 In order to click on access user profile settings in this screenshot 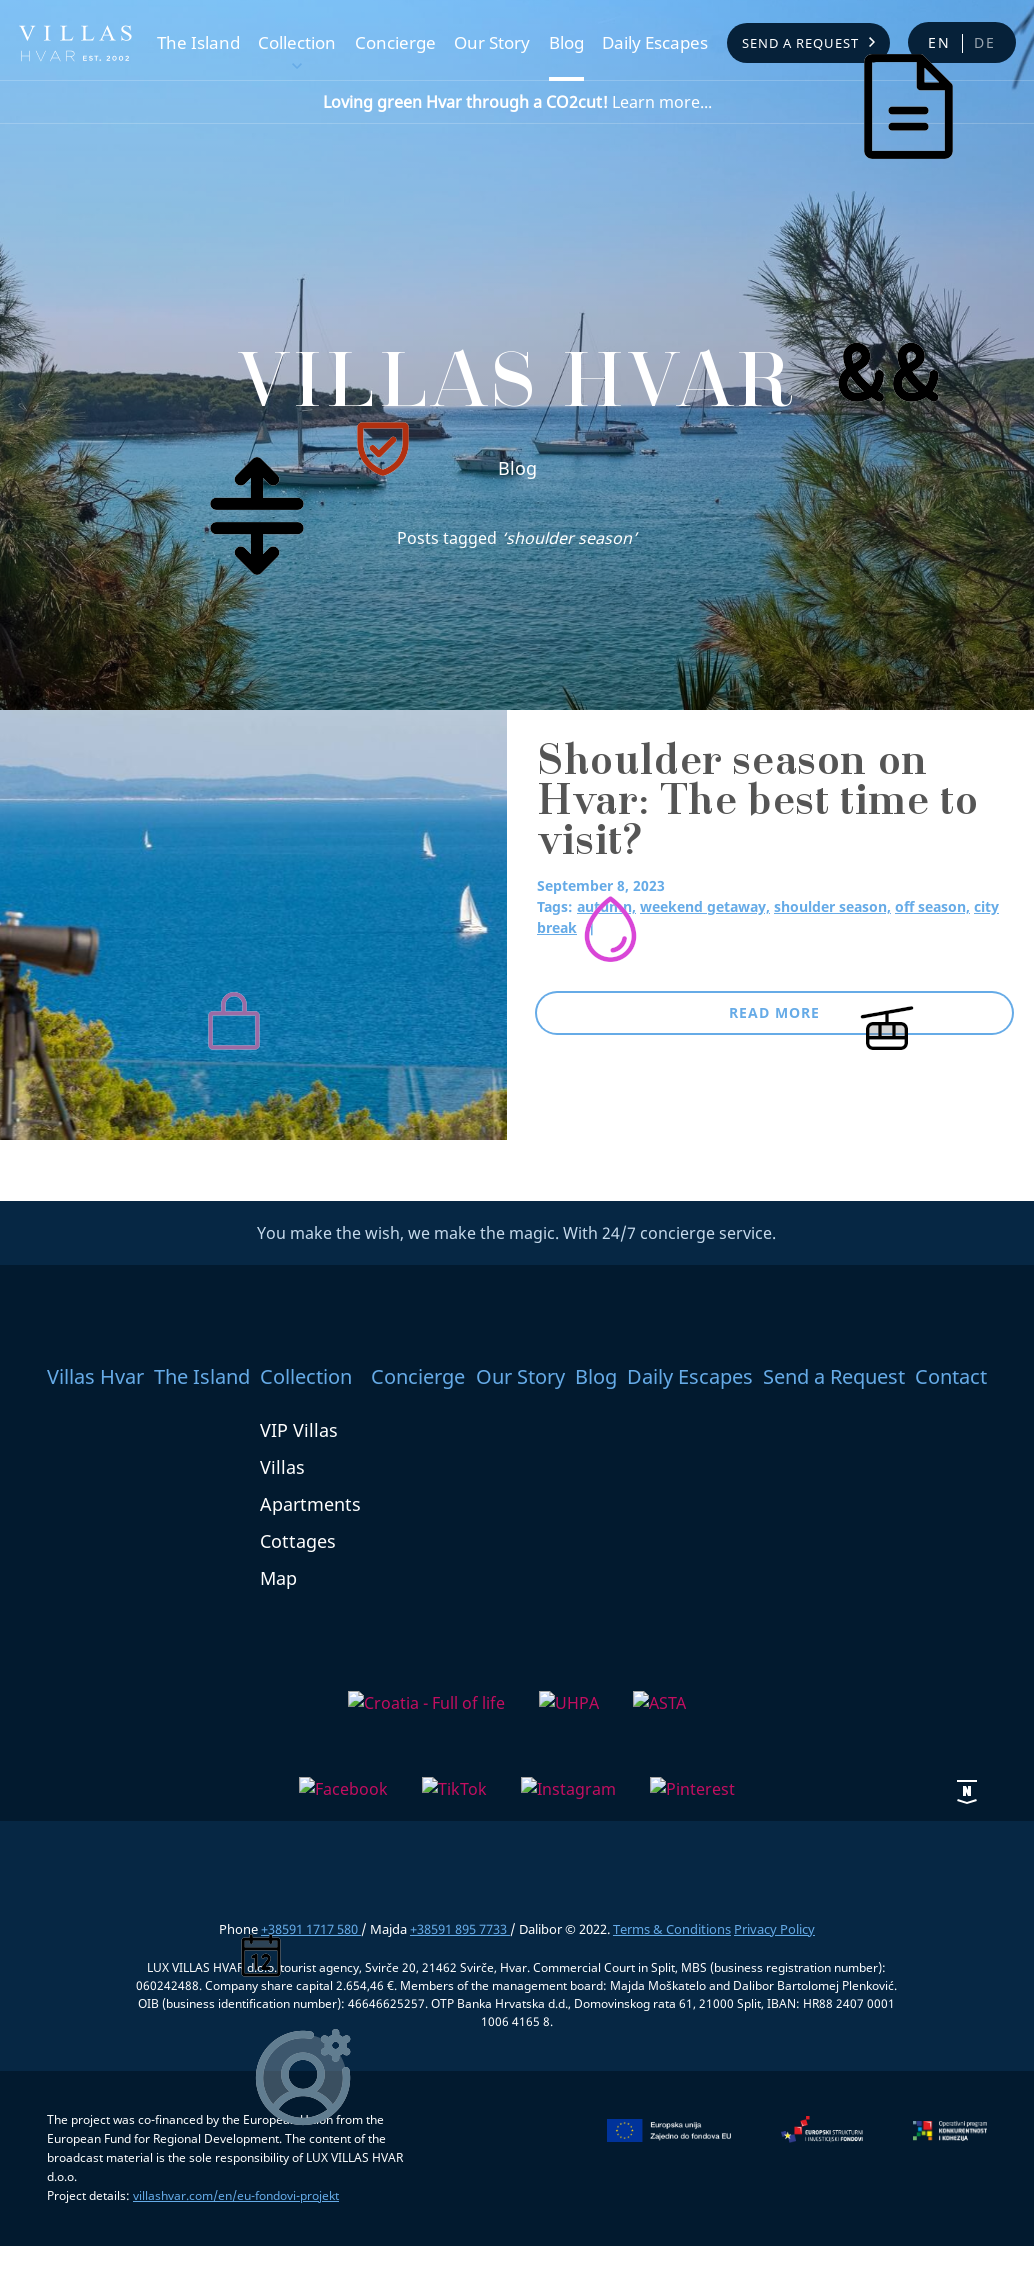, I will do `click(303, 2078)`.